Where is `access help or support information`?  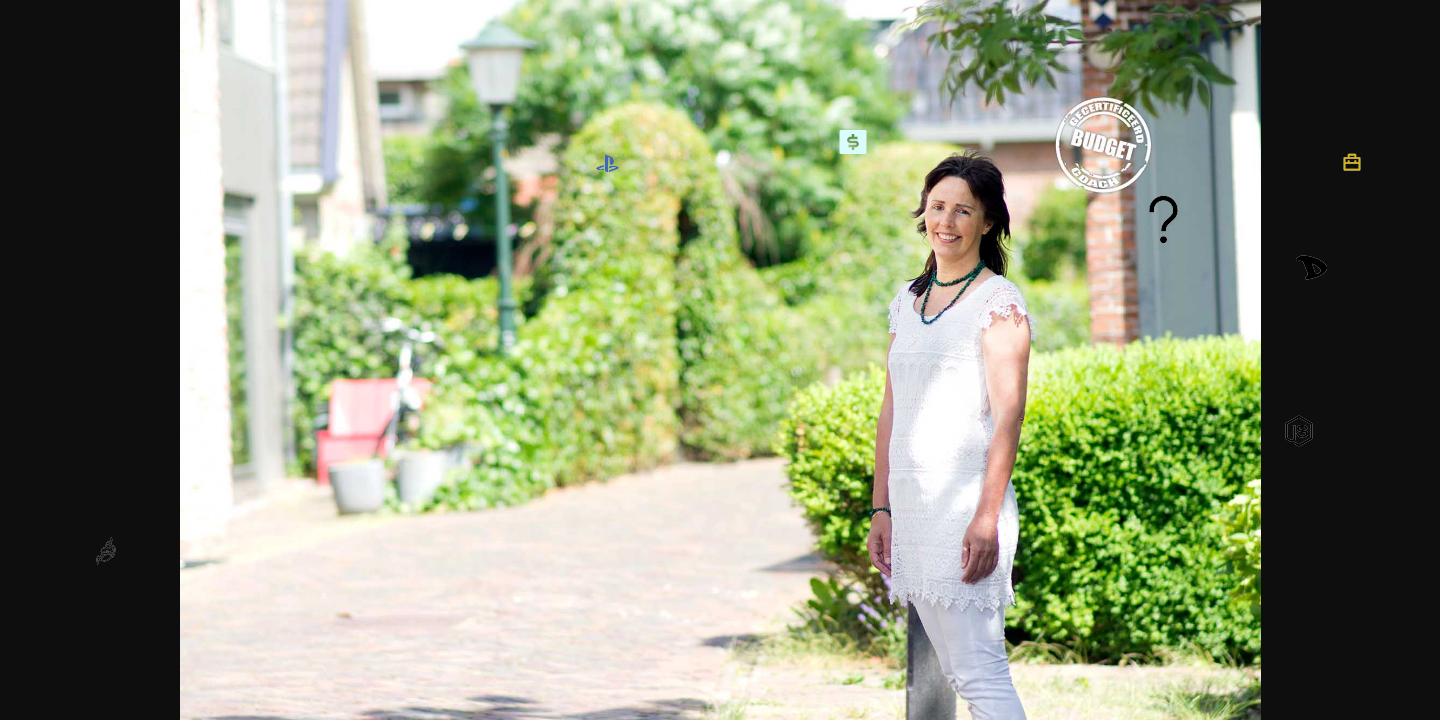
access help or support information is located at coordinates (1163, 219).